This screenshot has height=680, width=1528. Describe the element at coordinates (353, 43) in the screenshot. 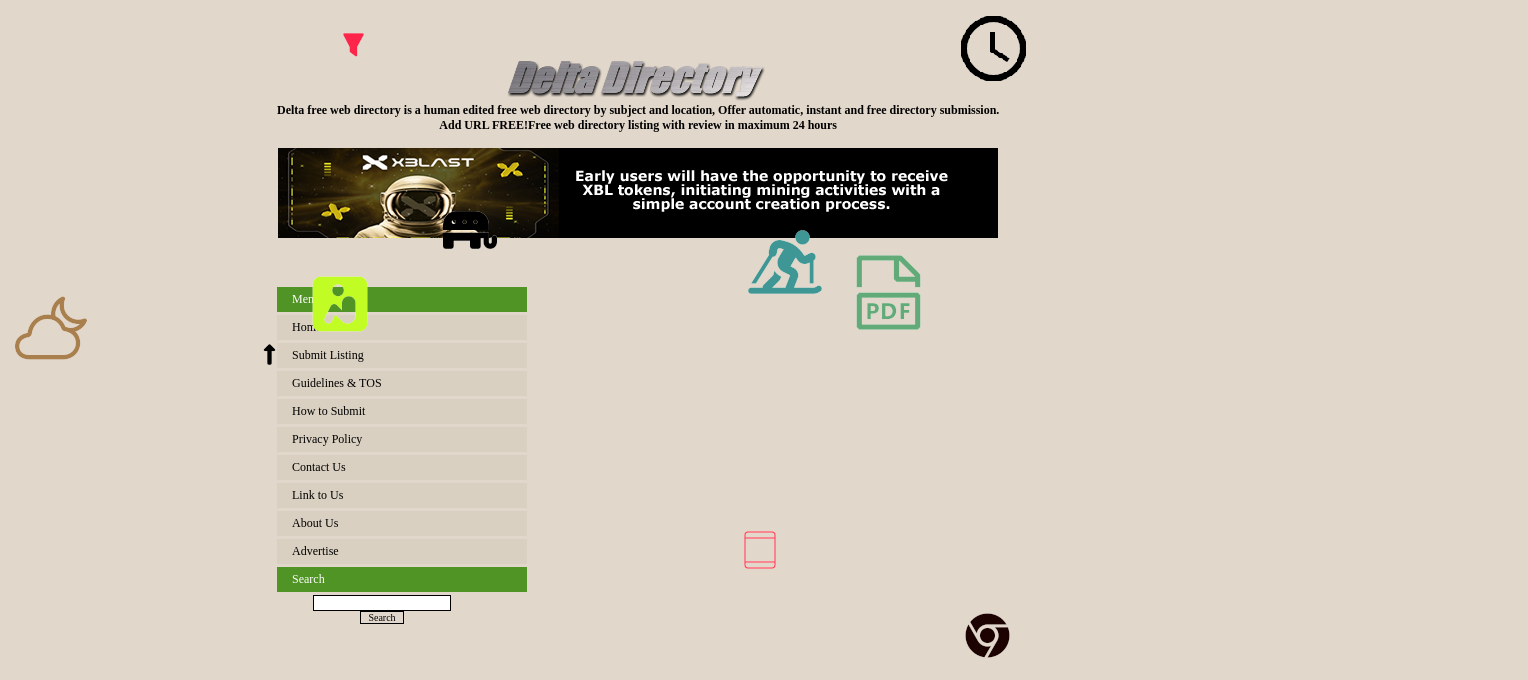

I see `filter results or content` at that location.